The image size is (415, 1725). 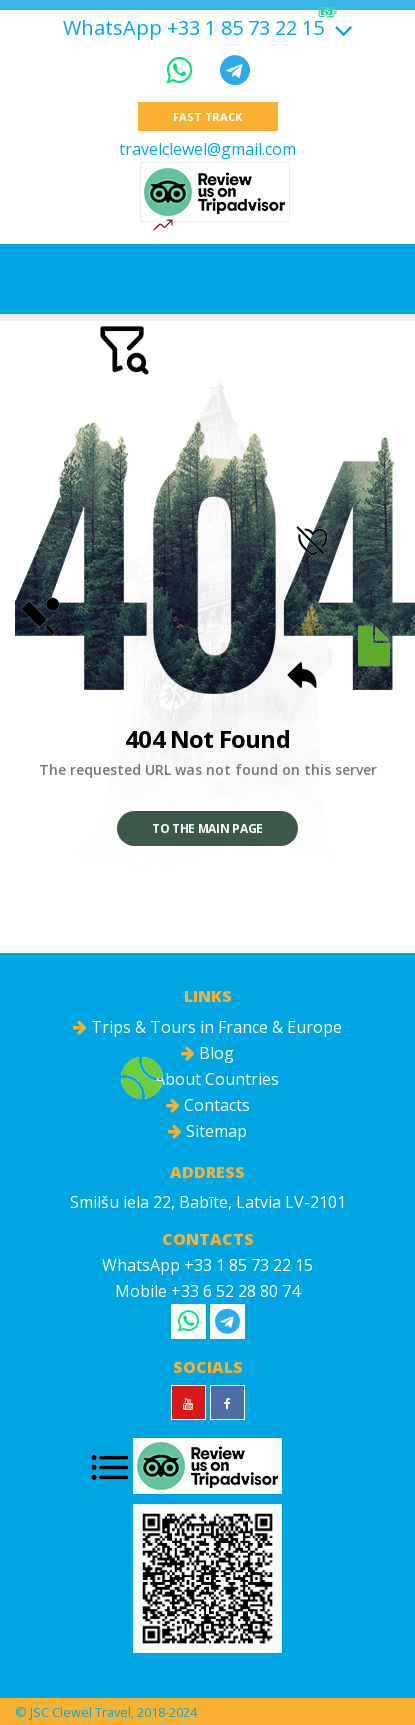 What do you see at coordinates (163, 225) in the screenshot?
I see `view trending or popular content` at bounding box center [163, 225].